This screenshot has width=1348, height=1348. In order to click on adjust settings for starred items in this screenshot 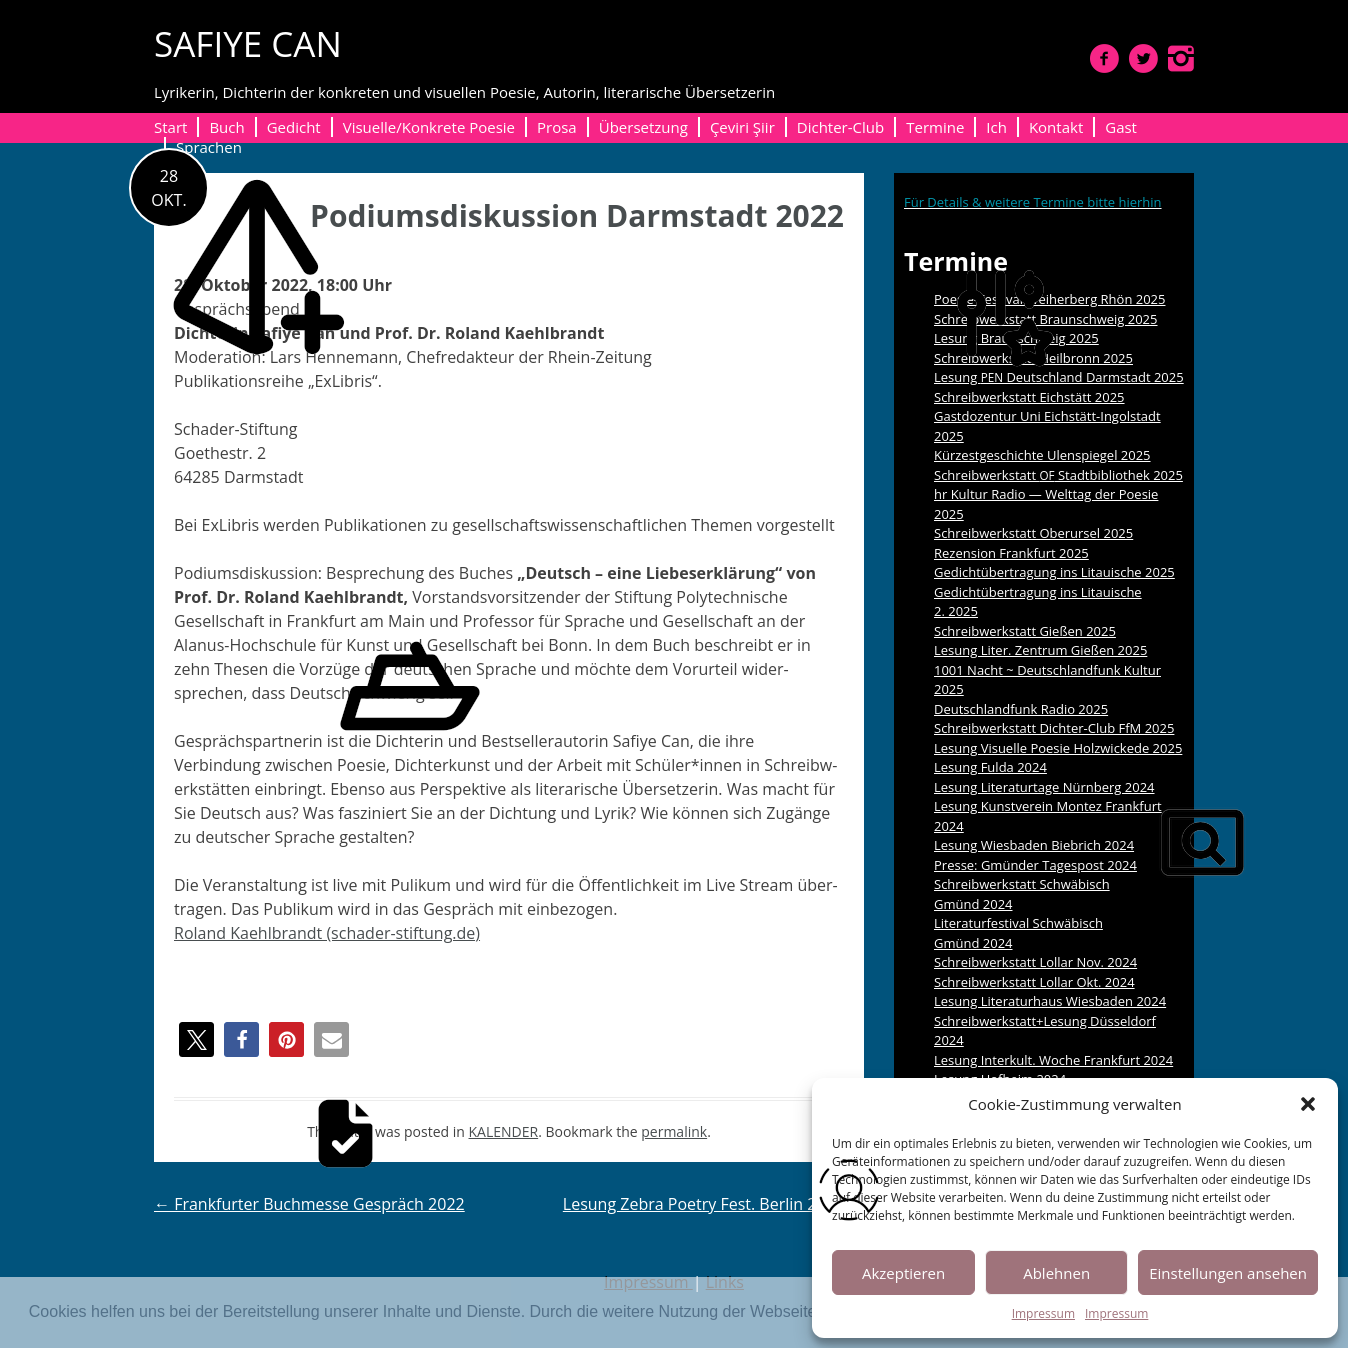, I will do `click(1000, 313)`.